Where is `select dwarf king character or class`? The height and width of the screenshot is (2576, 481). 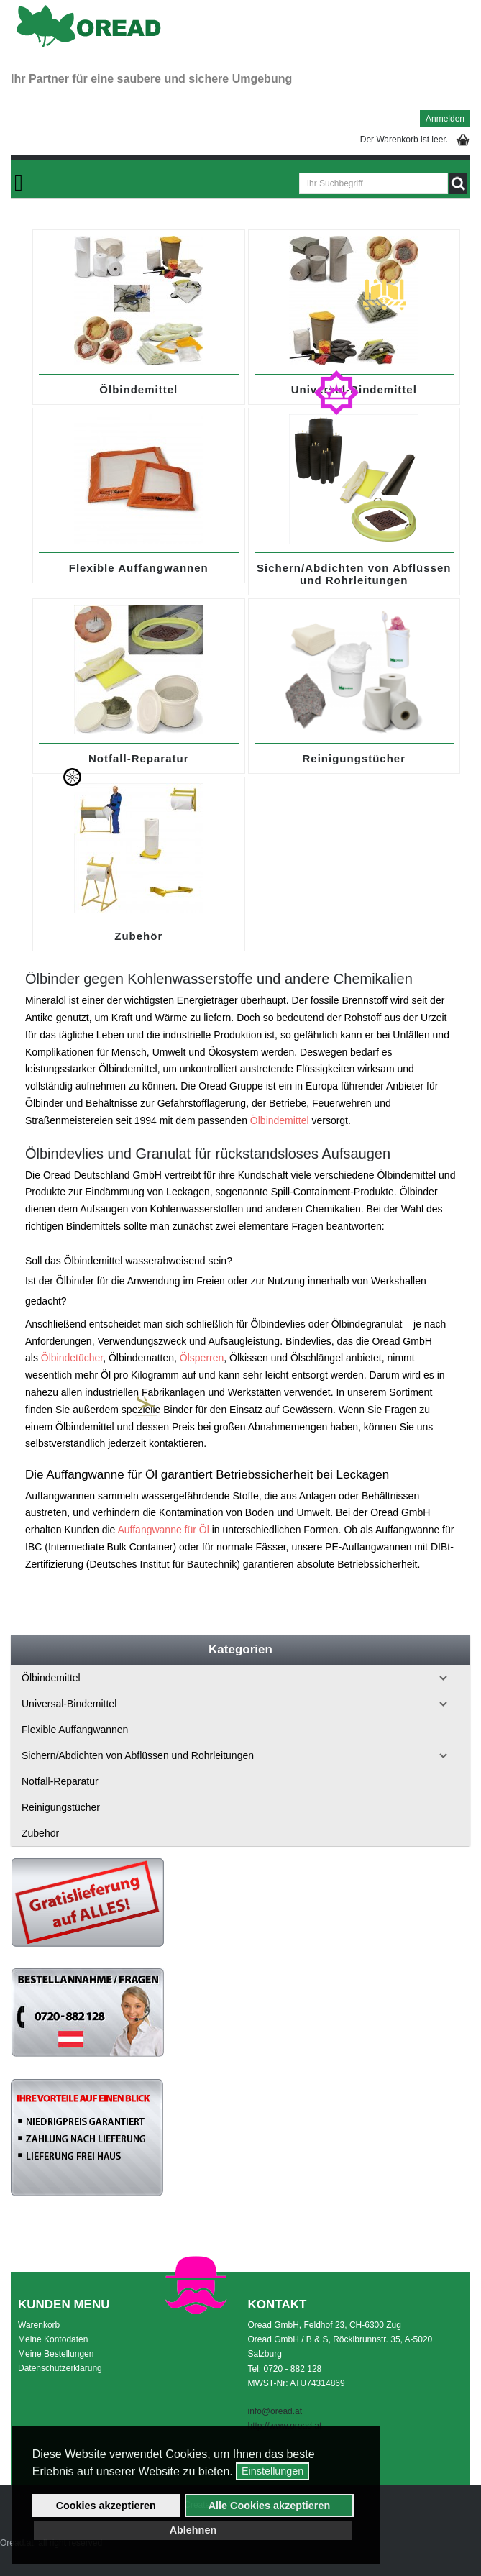 select dwarf king character or class is located at coordinates (384, 293).